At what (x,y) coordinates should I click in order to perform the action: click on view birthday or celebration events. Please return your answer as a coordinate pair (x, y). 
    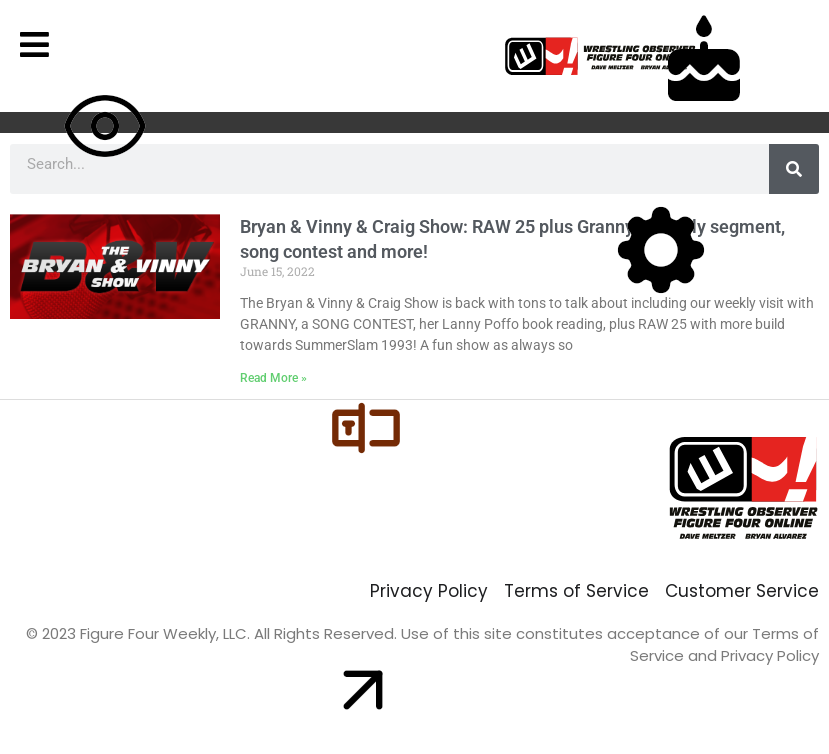
    Looking at the image, I should click on (704, 61).